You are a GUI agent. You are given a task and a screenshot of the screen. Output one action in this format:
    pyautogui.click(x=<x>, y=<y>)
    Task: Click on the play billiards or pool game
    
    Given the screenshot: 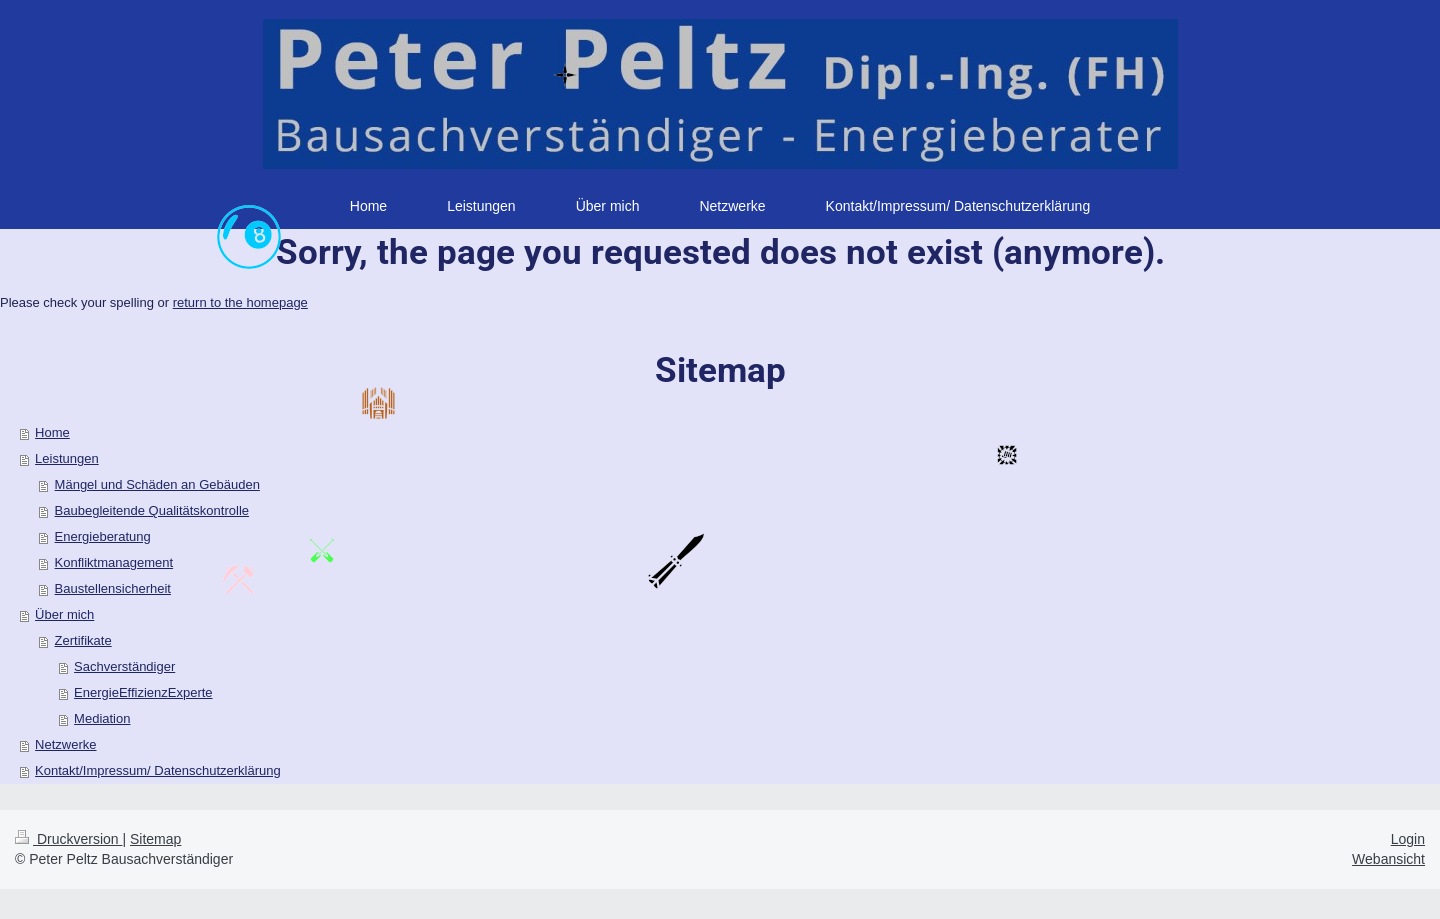 What is the action you would take?
    pyautogui.click(x=249, y=237)
    